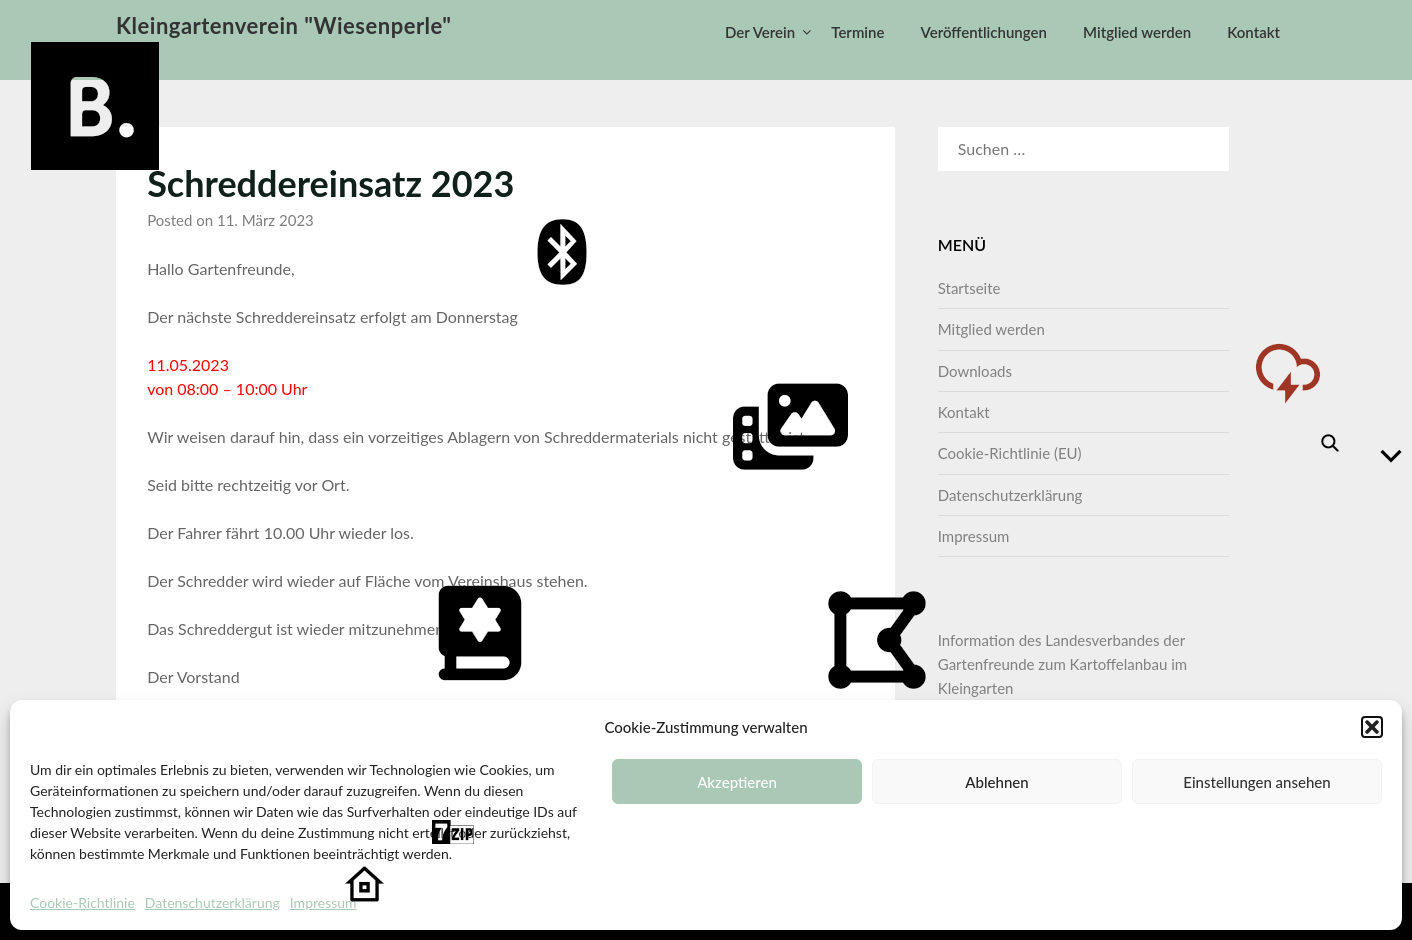 This screenshot has width=1412, height=940. I want to click on access Jewish religious texts or scriptures, so click(480, 633).